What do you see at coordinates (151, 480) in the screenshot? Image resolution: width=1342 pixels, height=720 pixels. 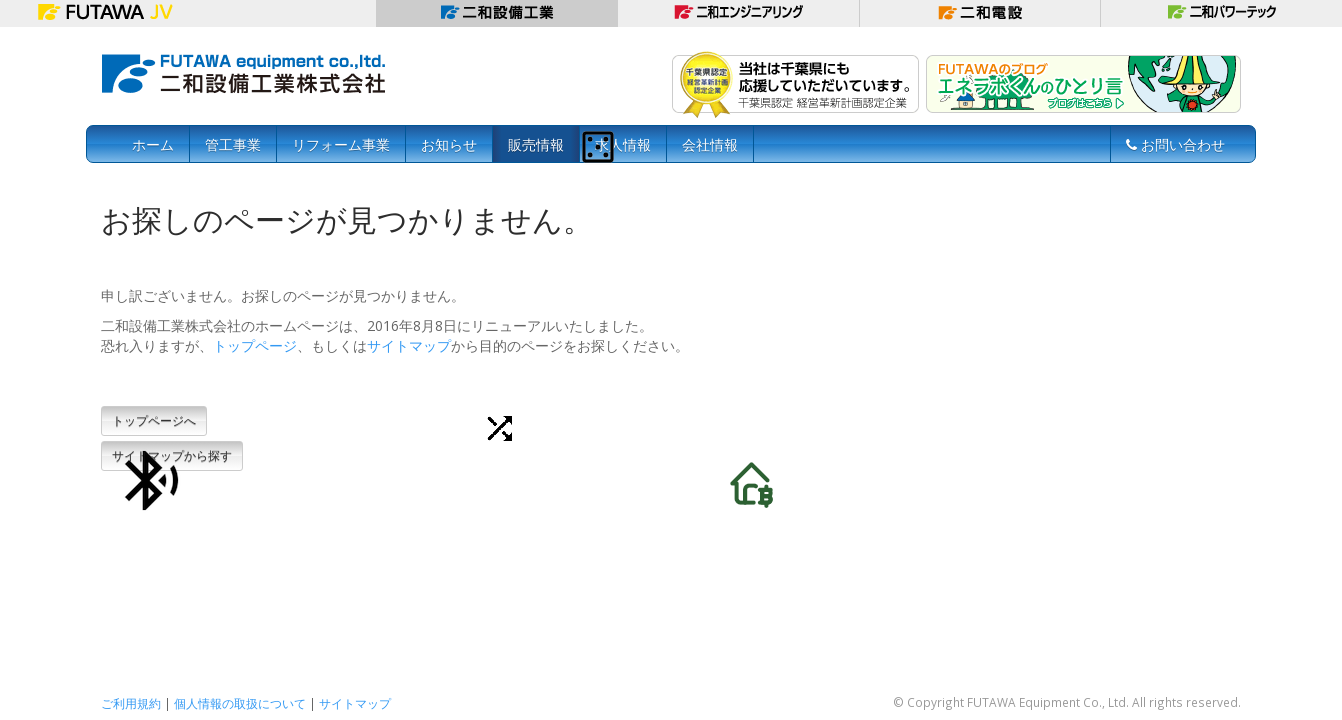 I see `searching for nearby bluetooth devices` at bounding box center [151, 480].